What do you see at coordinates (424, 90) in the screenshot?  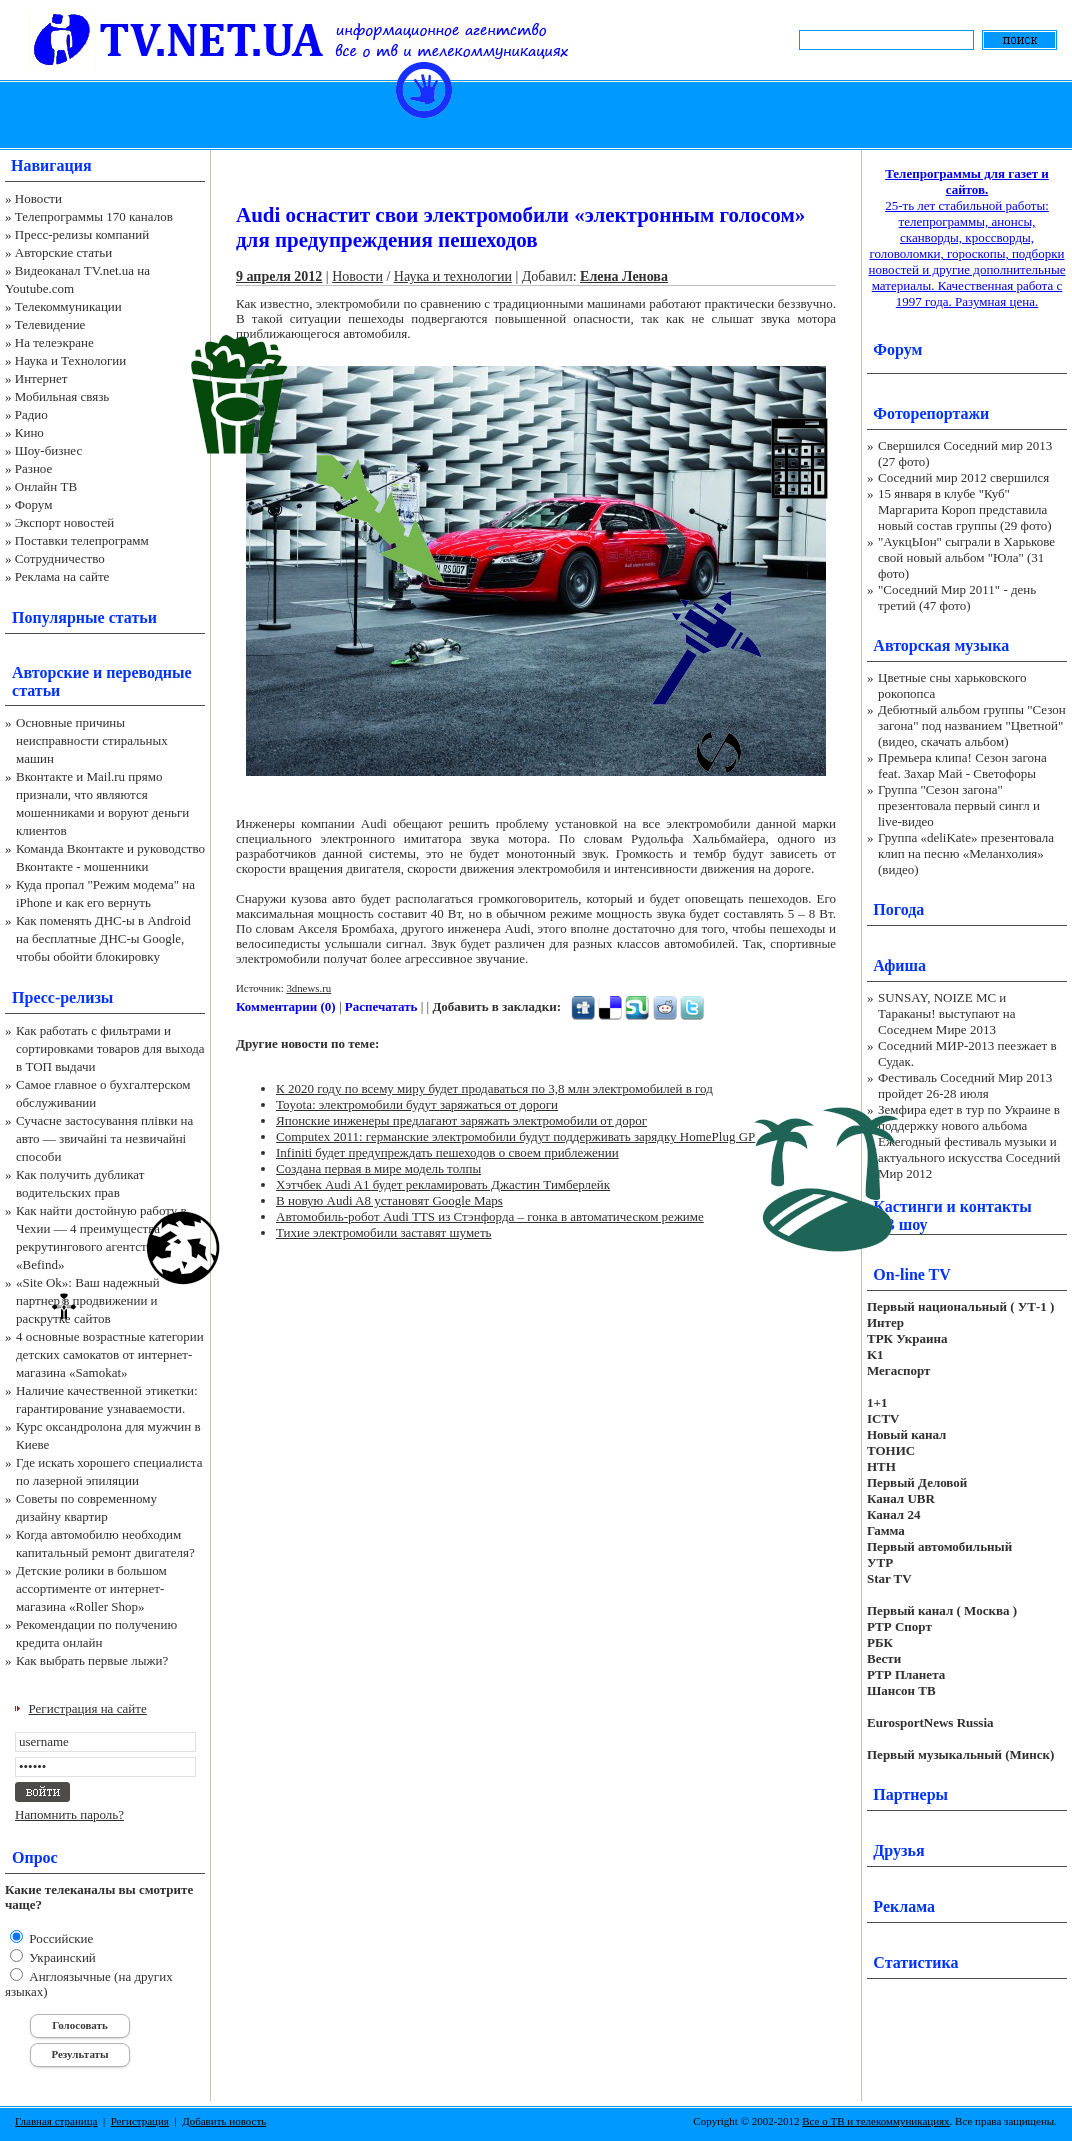 I see `indicates an interactive or usable item` at bounding box center [424, 90].